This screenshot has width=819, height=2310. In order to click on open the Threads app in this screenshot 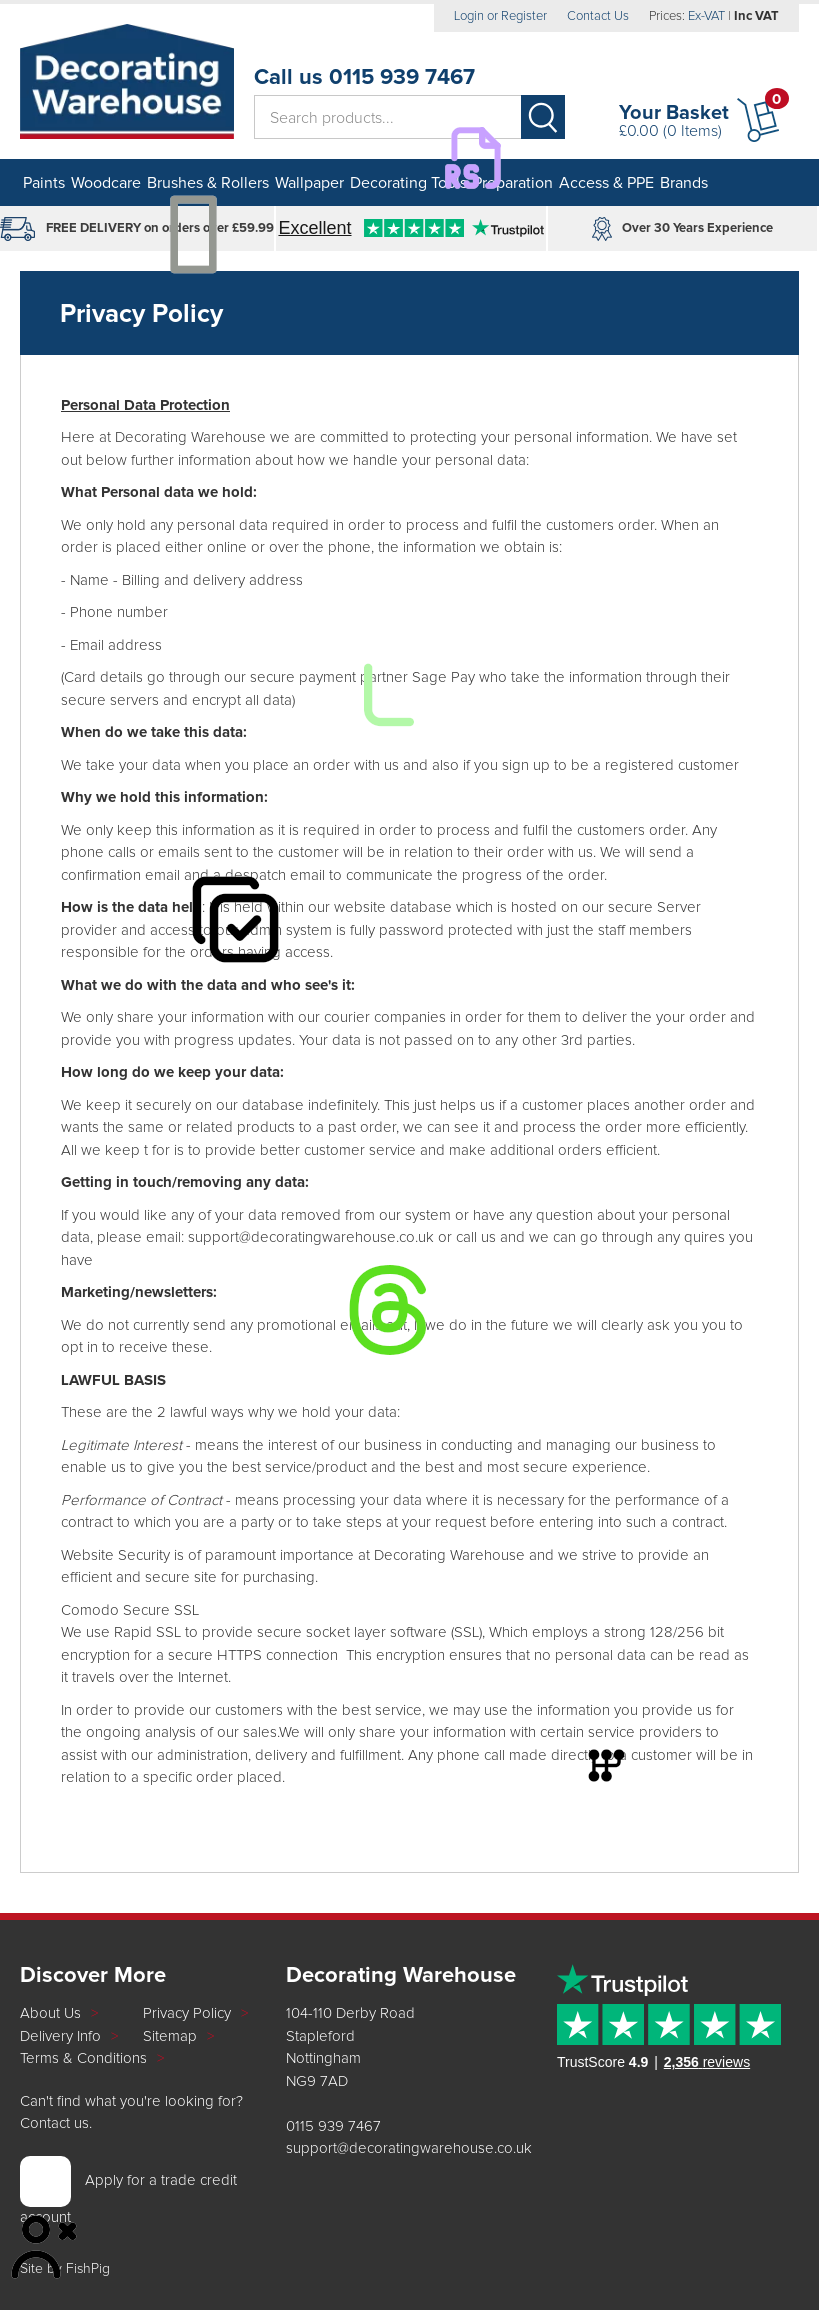, I will do `click(390, 1310)`.